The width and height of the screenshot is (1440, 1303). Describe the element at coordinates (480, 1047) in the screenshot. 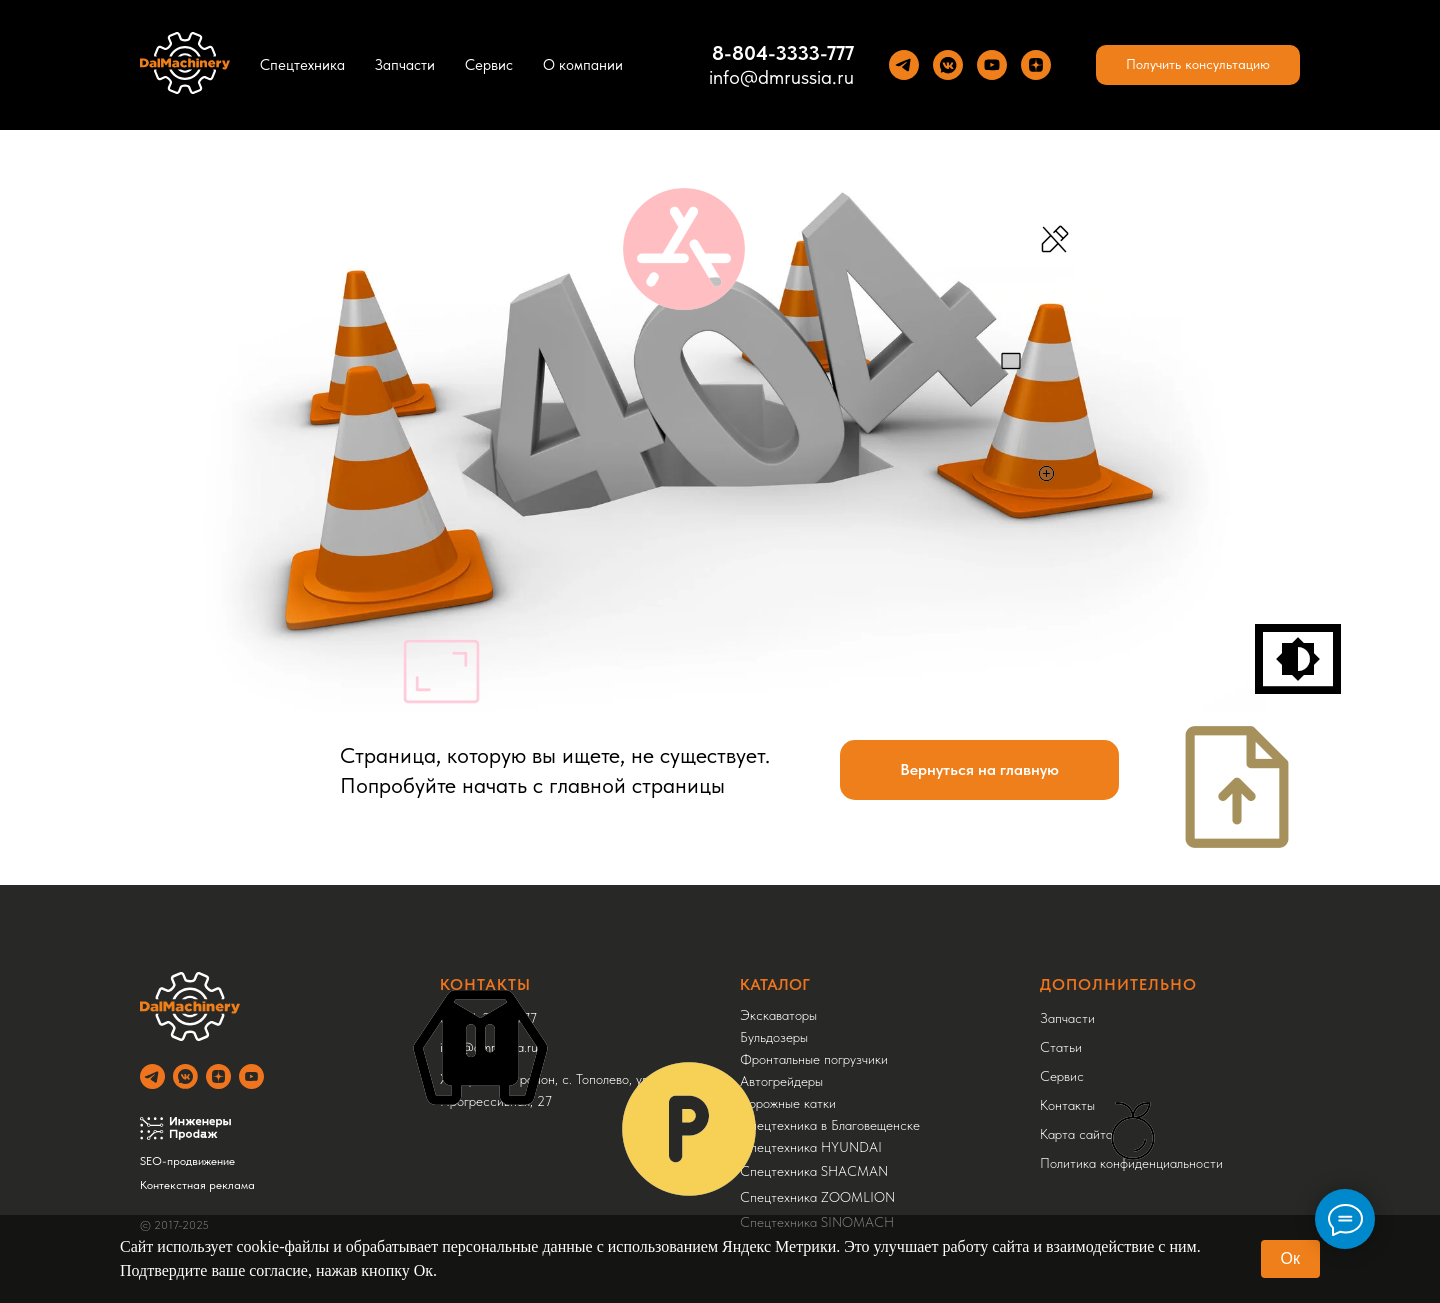

I see `browse clothing or apparel items` at that location.